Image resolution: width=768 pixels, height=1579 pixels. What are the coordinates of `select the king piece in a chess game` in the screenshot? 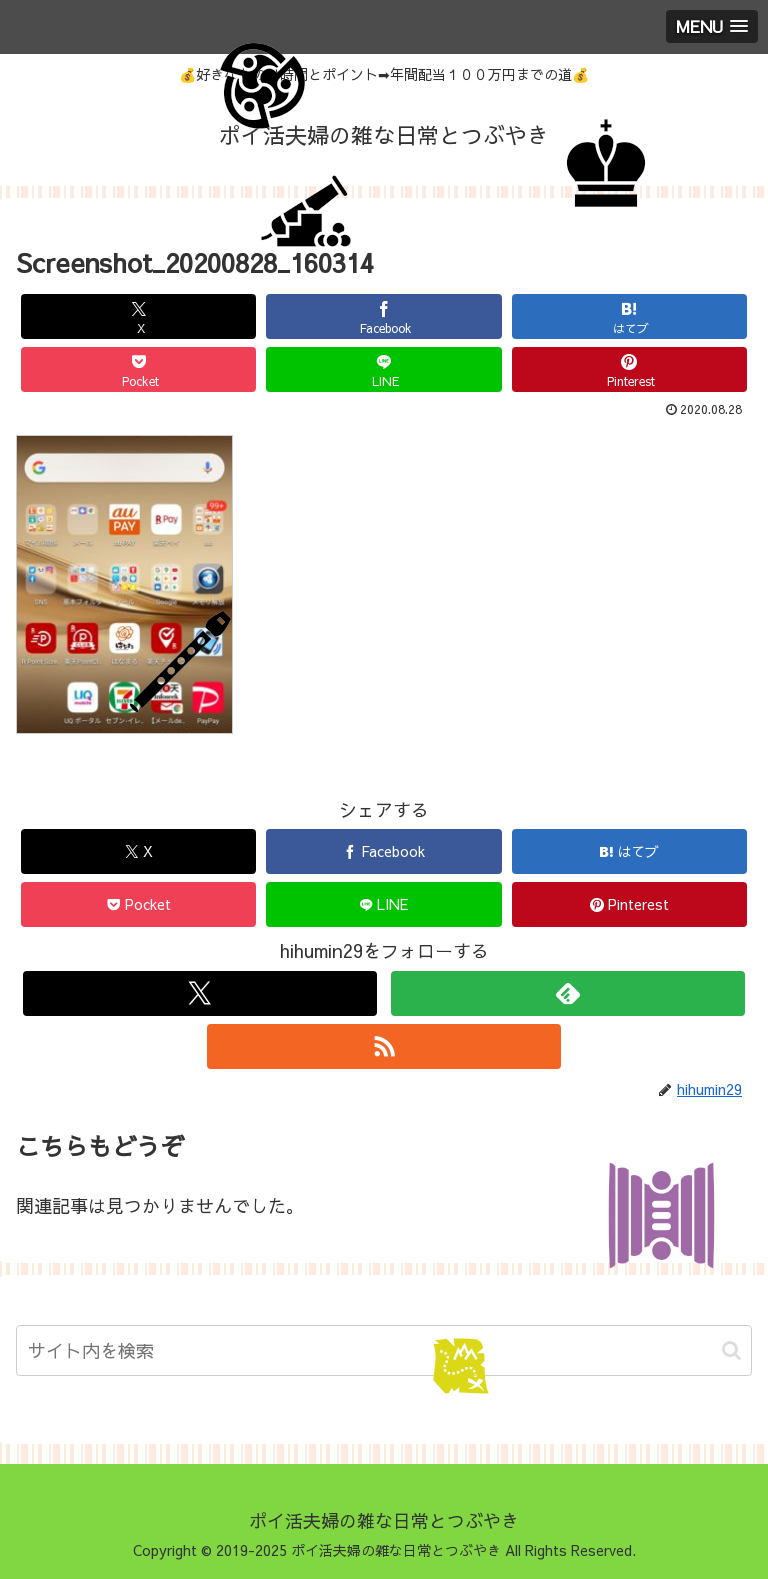 It's located at (606, 161).